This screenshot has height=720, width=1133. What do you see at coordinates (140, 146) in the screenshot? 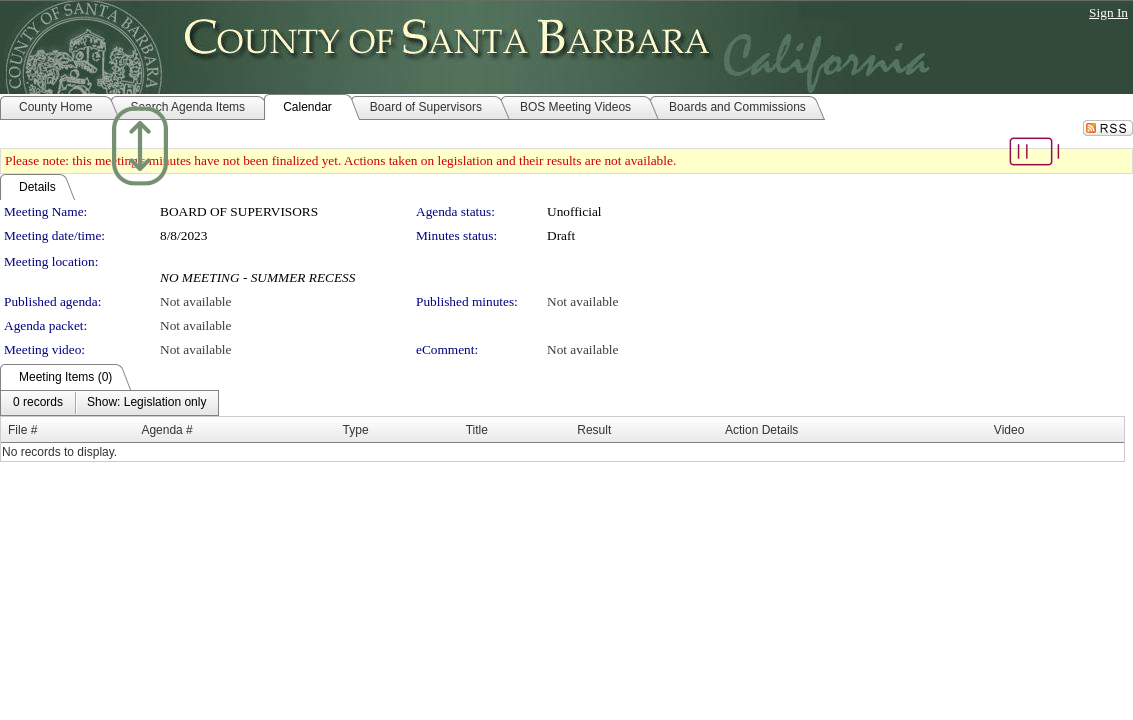
I see `scroll up or down on the page` at bounding box center [140, 146].